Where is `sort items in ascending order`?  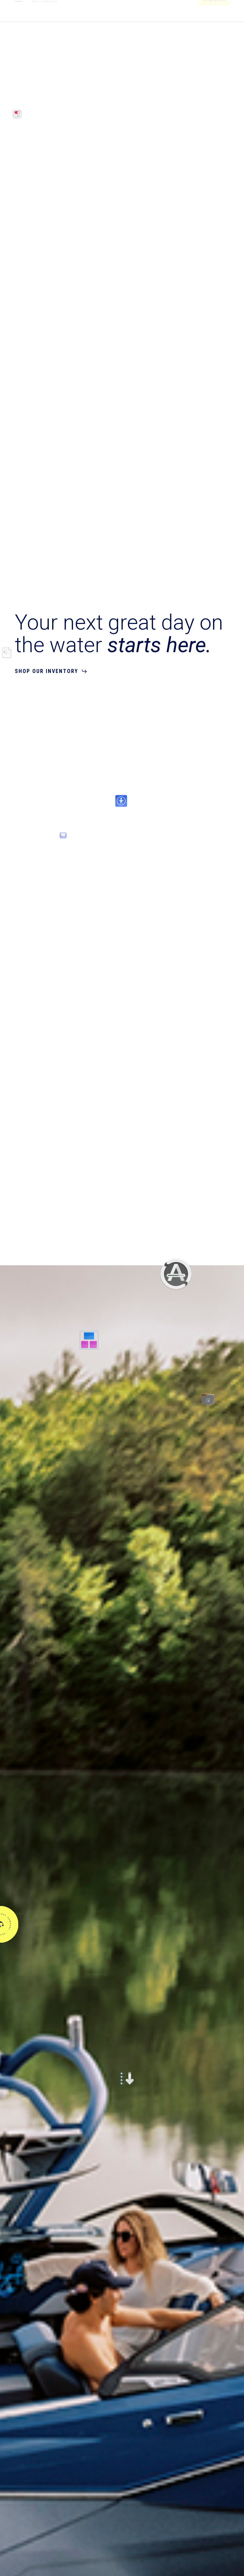
sort items in ascending order is located at coordinates (128, 2079).